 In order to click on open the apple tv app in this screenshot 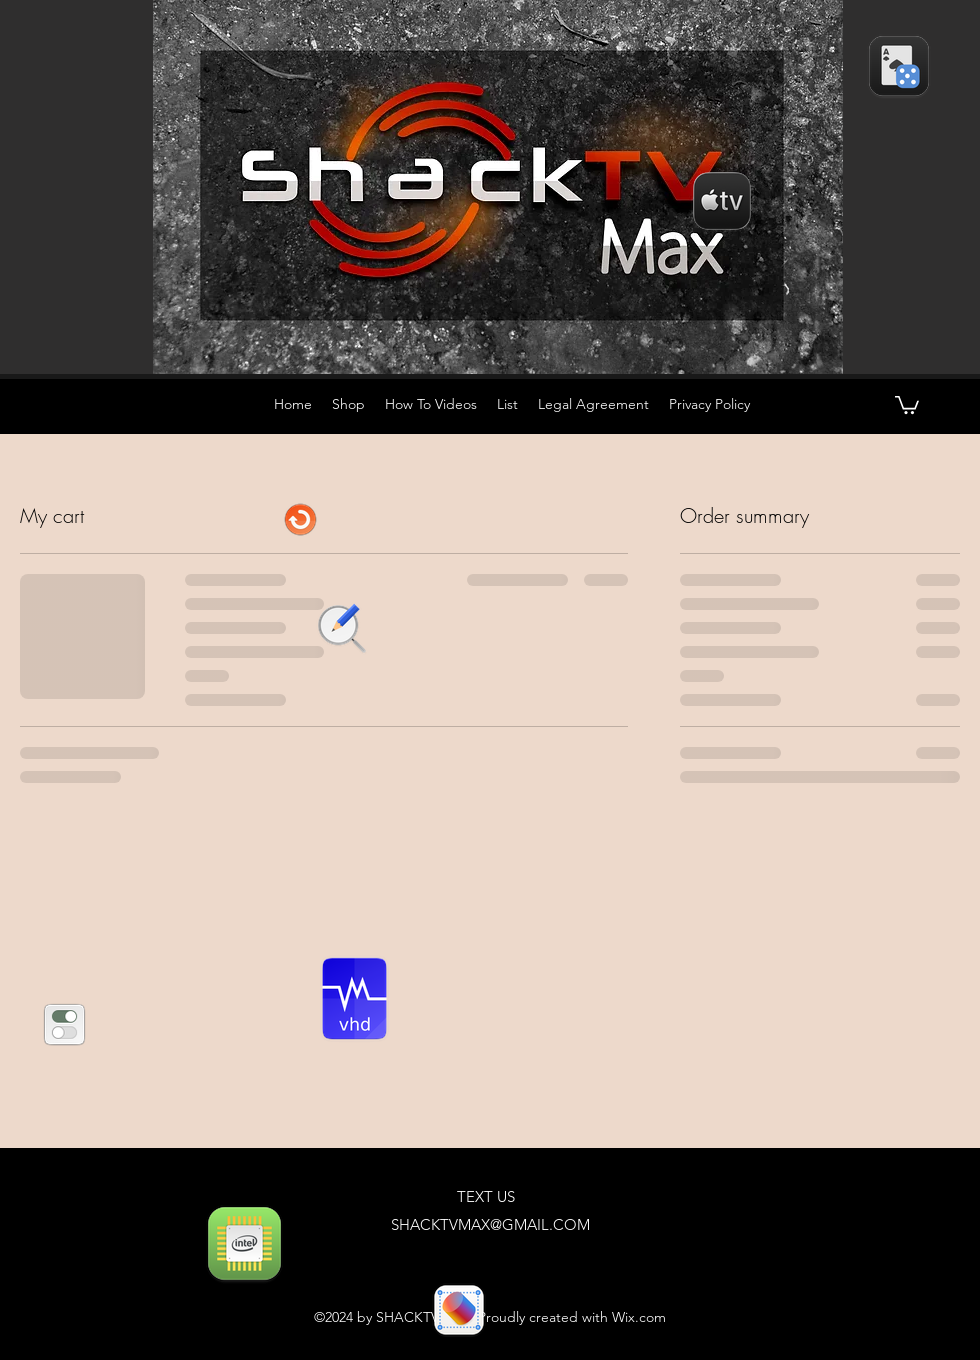, I will do `click(722, 201)`.